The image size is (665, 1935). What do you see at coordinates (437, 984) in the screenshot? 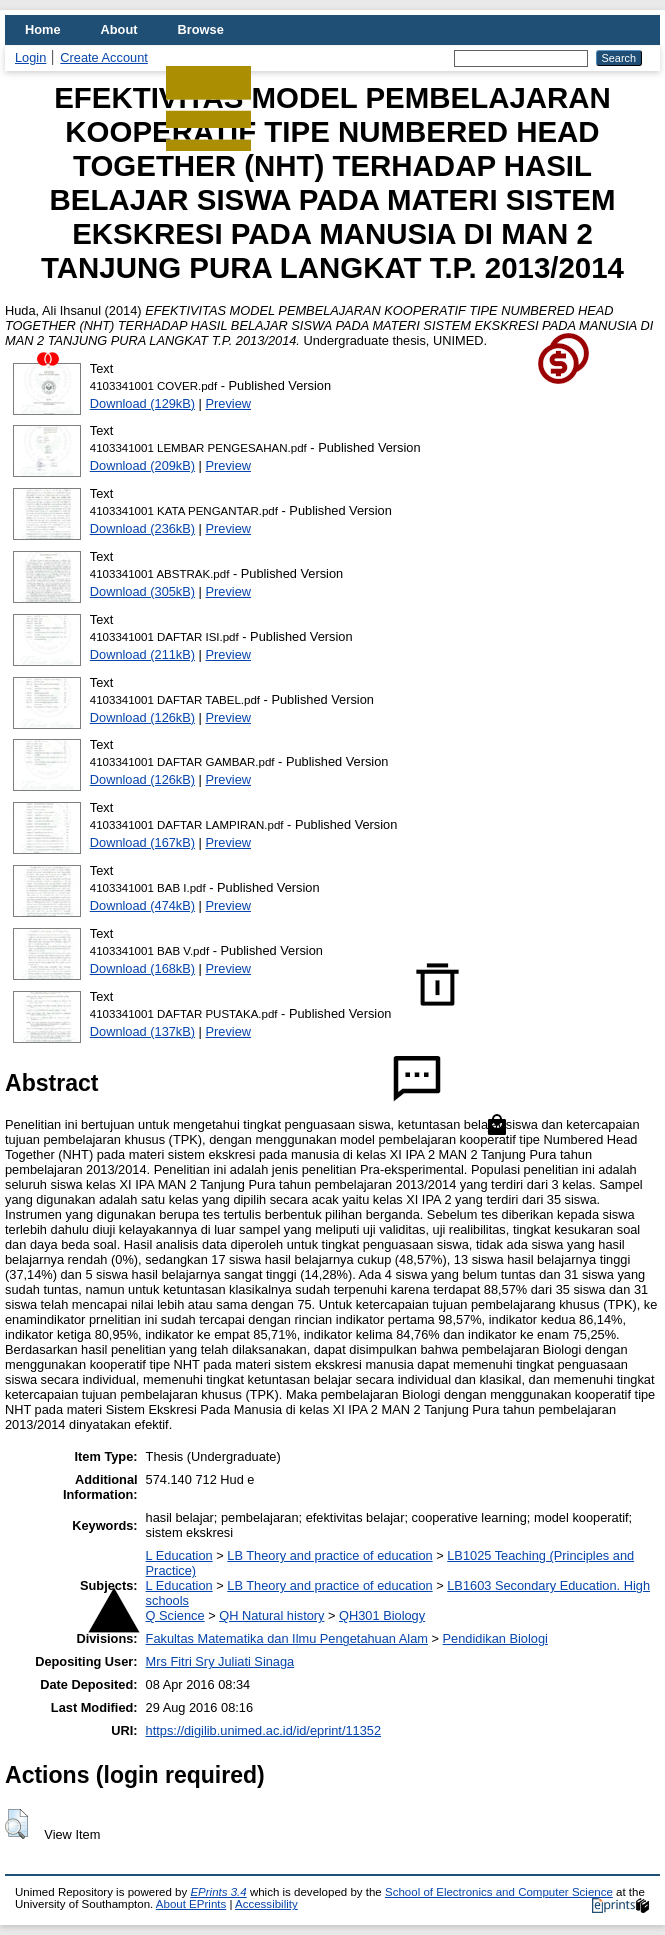
I see `delete selected item` at bounding box center [437, 984].